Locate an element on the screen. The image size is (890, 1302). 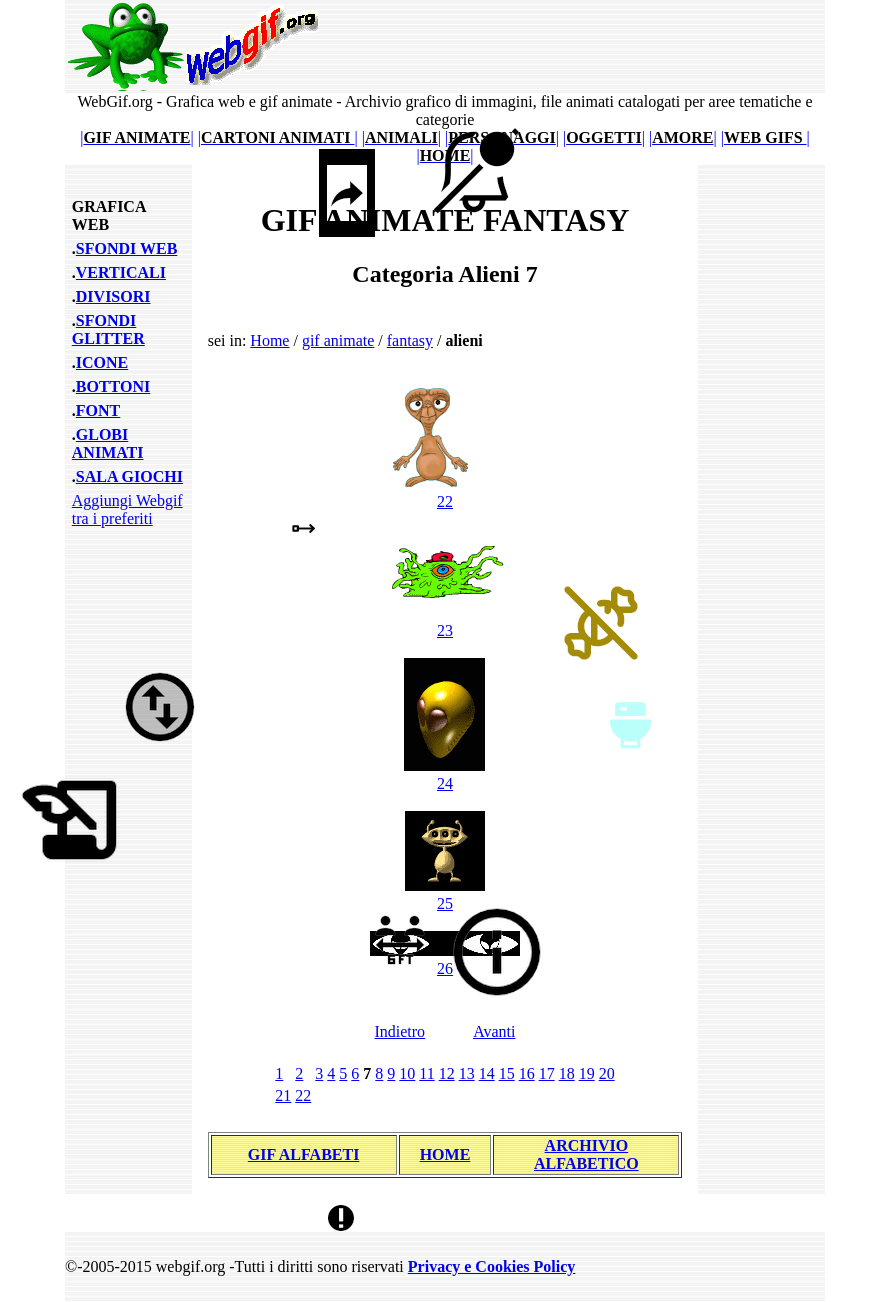
indicates social distancing requirement of 6 feet is located at coordinates (400, 940).